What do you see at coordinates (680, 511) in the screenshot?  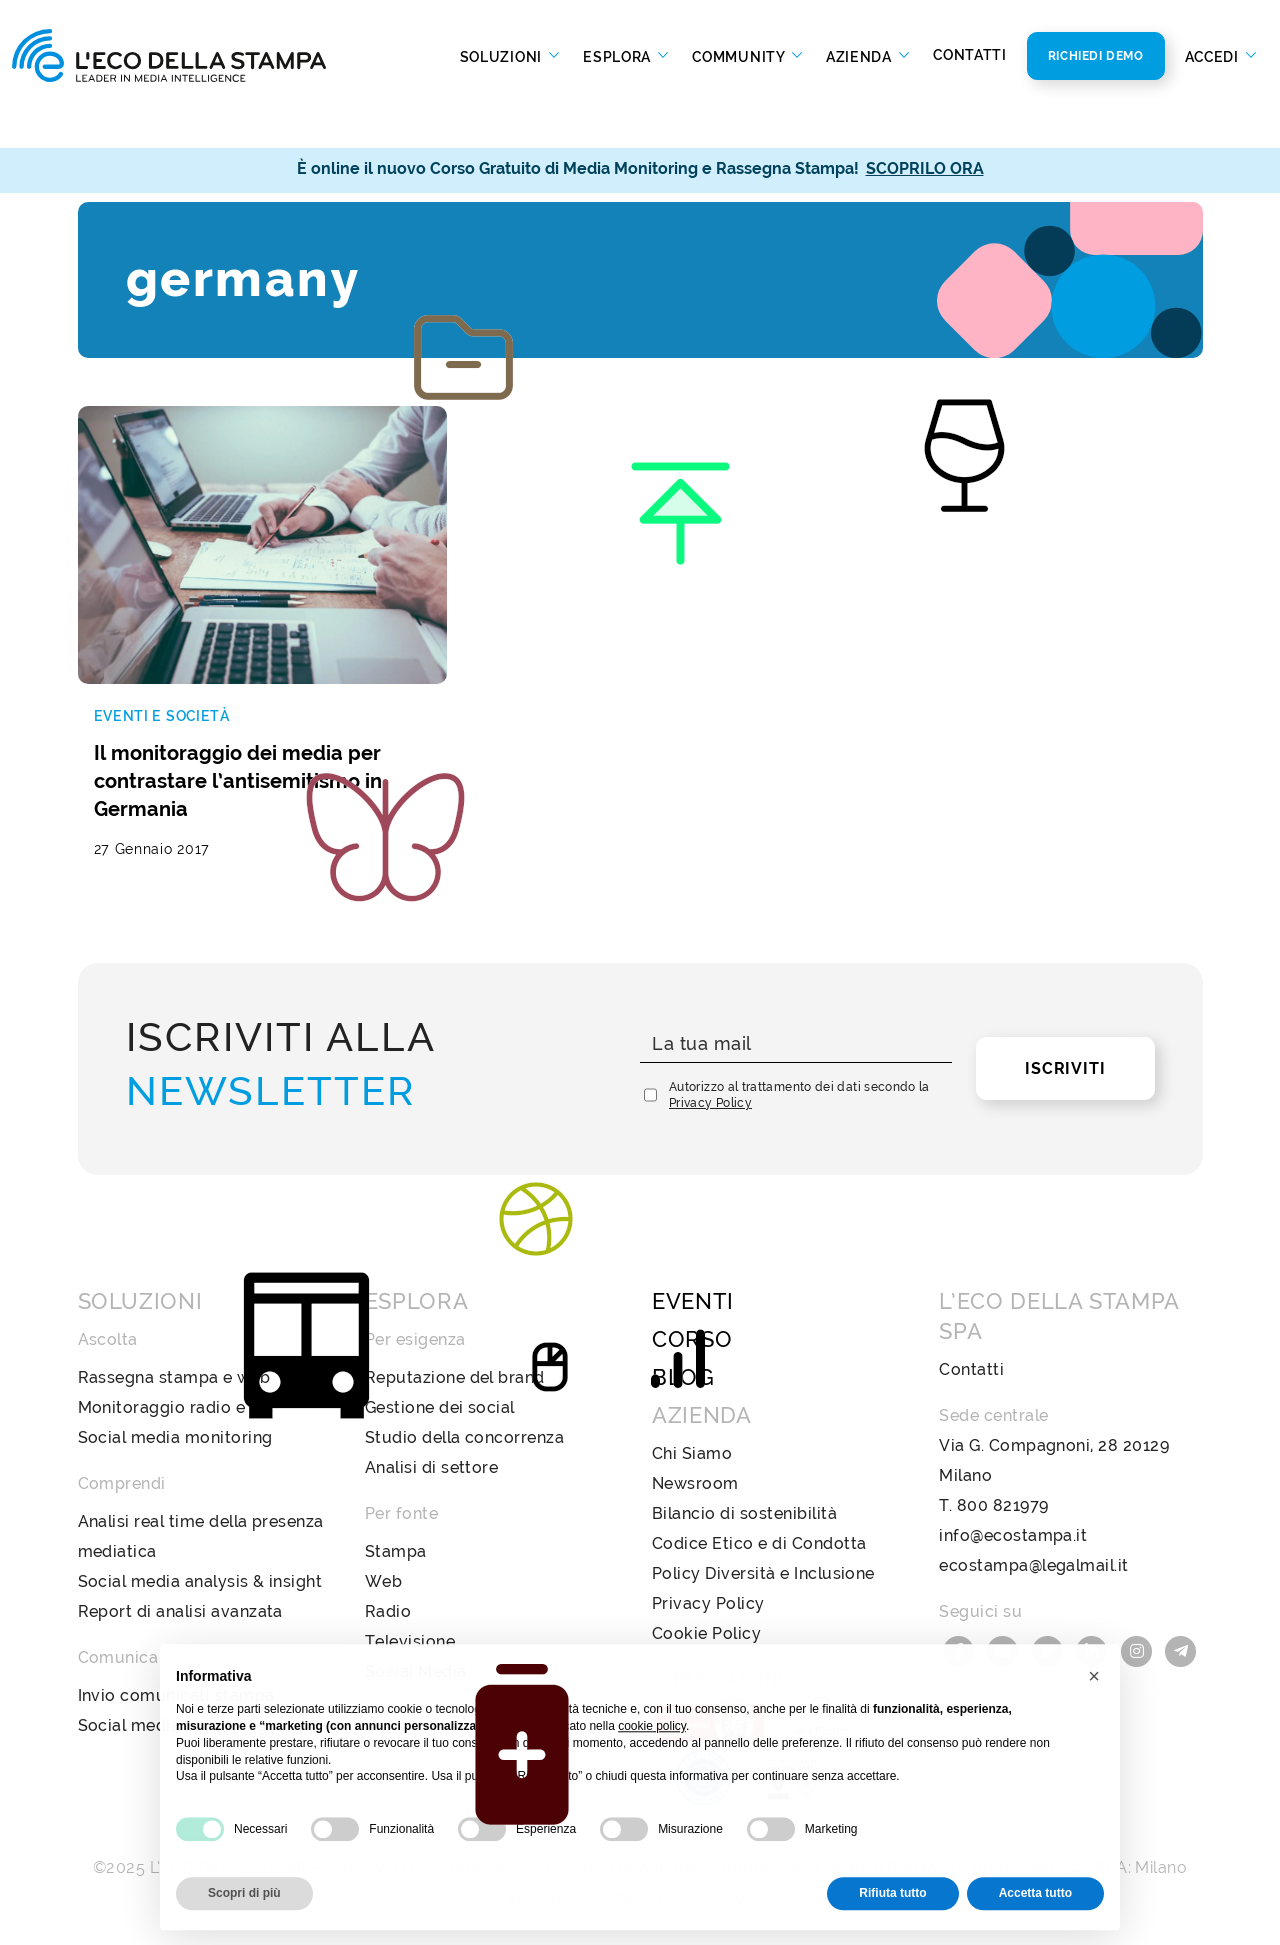 I see `move item to top of list` at bounding box center [680, 511].